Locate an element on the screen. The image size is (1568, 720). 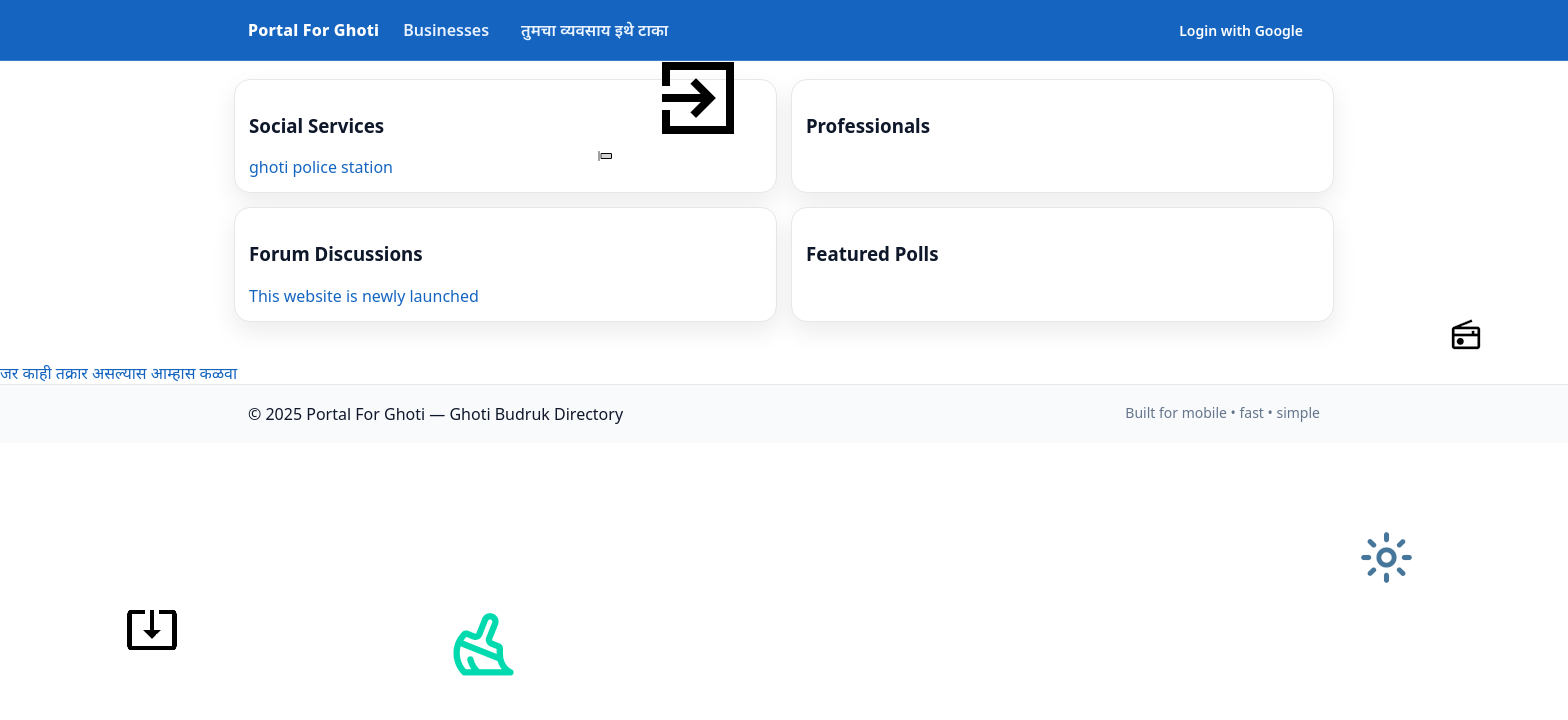
log out of the current account is located at coordinates (698, 98).